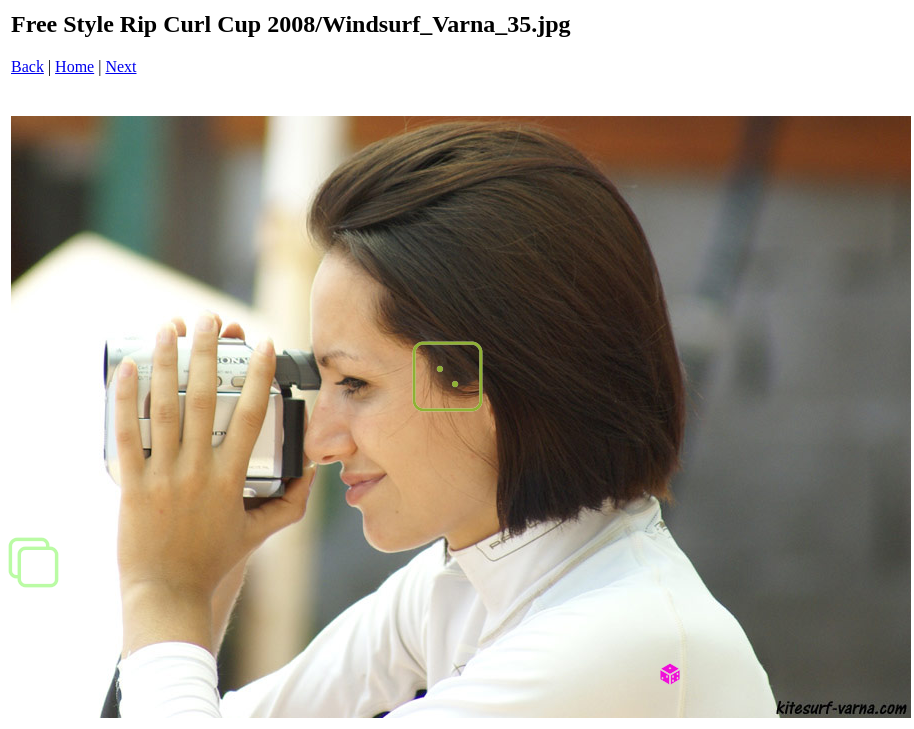  What do you see at coordinates (670, 674) in the screenshot?
I see `randomize or shuffle content` at bounding box center [670, 674].